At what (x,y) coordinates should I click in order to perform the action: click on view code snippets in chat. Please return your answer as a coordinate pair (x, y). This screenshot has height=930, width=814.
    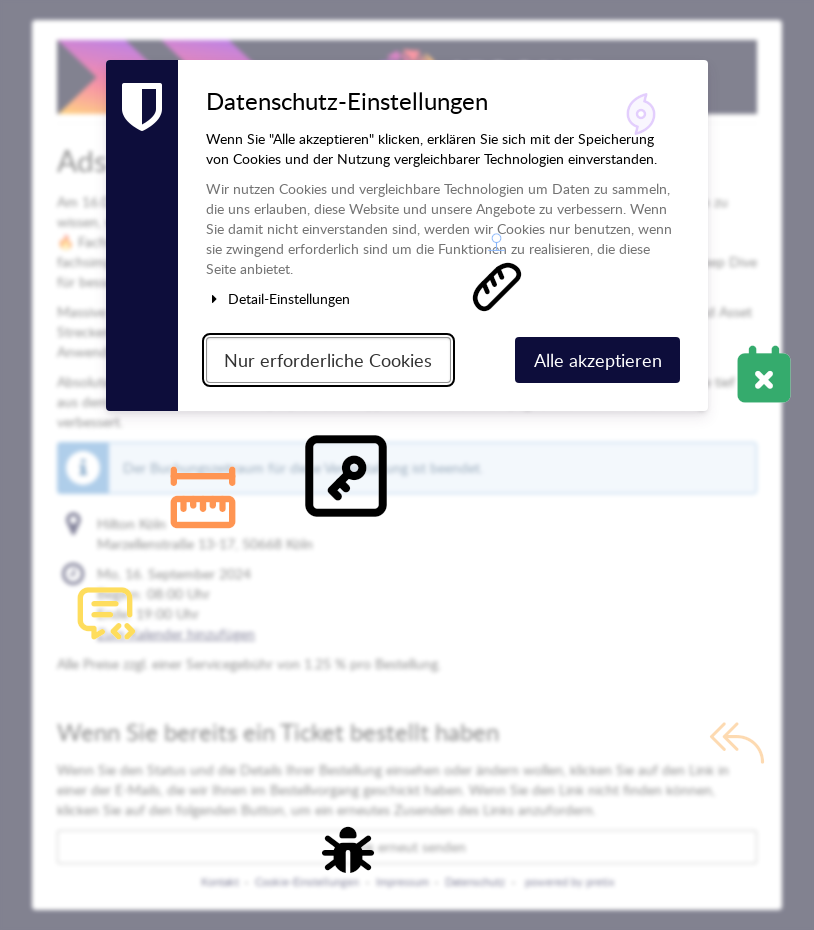
    Looking at the image, I should click on (105, 612).